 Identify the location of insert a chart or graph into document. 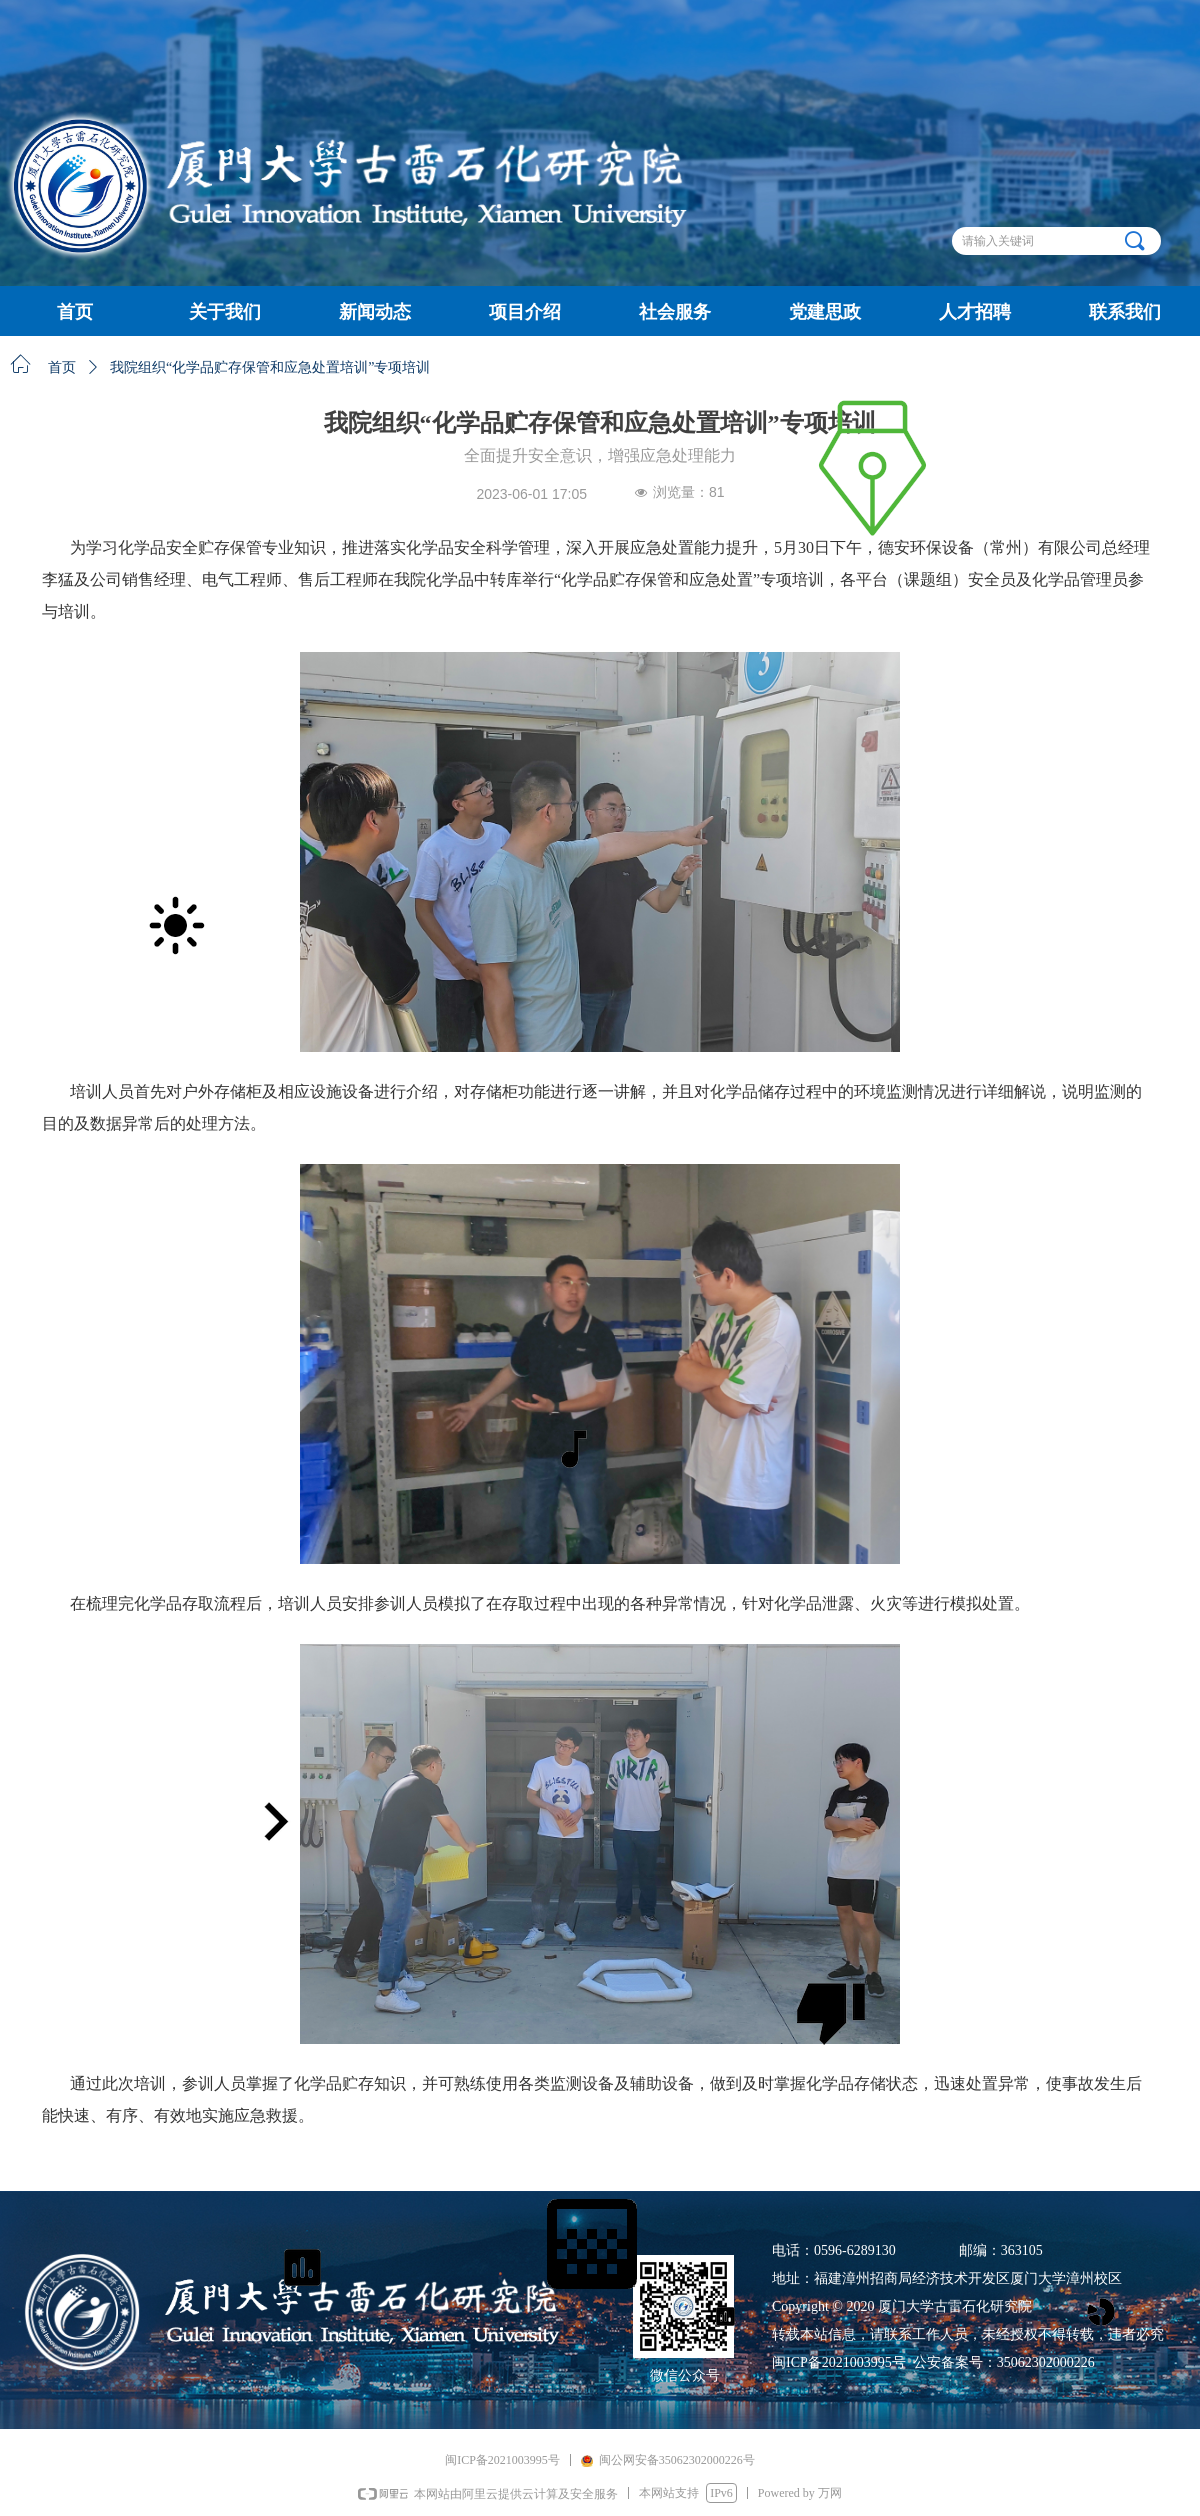
(725, 2316).